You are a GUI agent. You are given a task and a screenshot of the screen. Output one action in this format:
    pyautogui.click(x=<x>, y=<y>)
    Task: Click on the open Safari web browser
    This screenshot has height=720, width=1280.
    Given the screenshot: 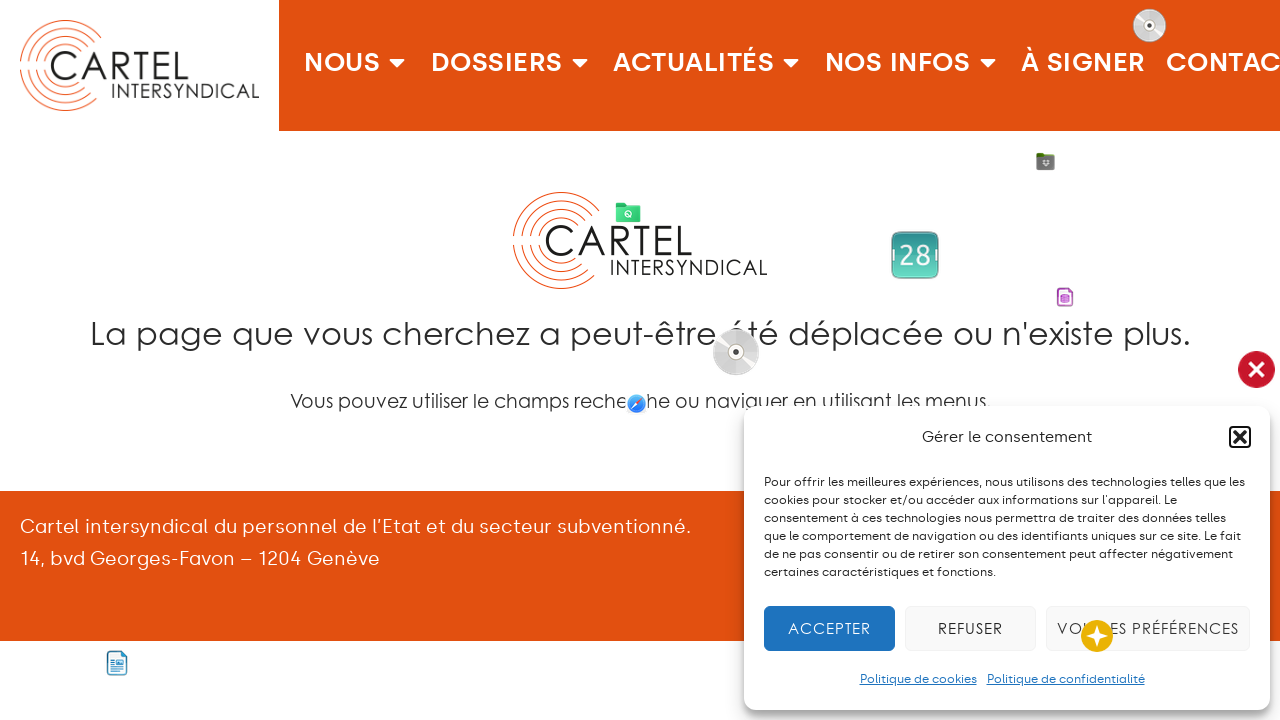 What is the action you would take?
    pyautogui.click(x=636, y=403)
    